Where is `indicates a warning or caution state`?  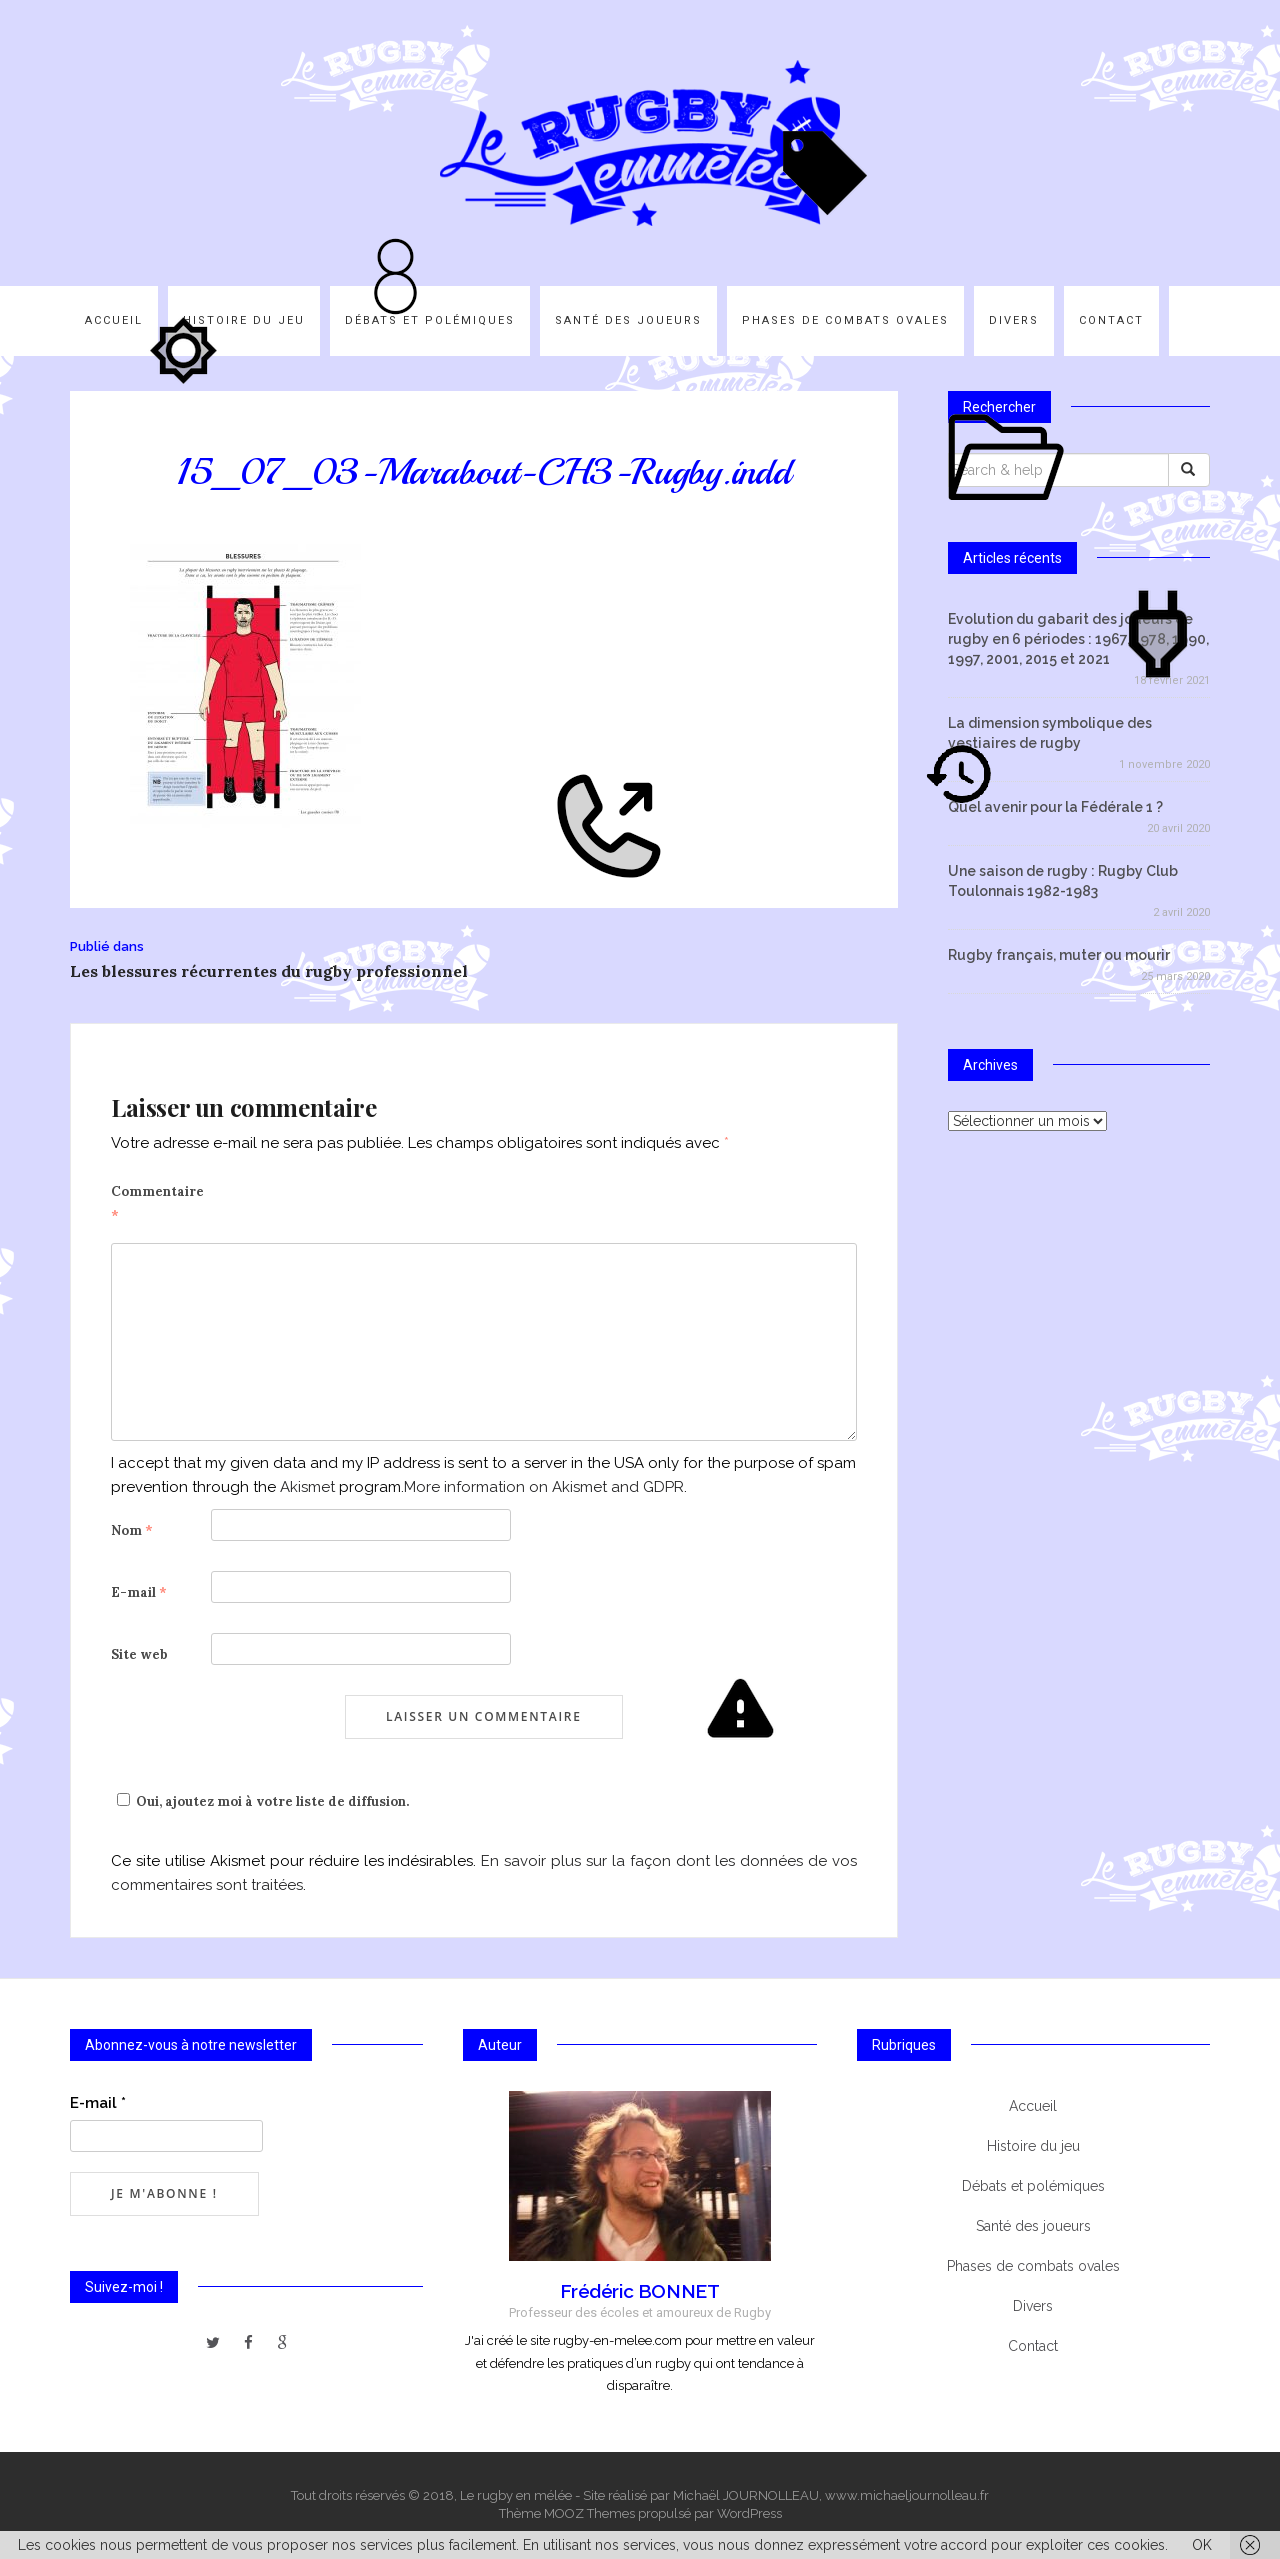 indicates a warning or caution state is located at coordinates (740, 1706).